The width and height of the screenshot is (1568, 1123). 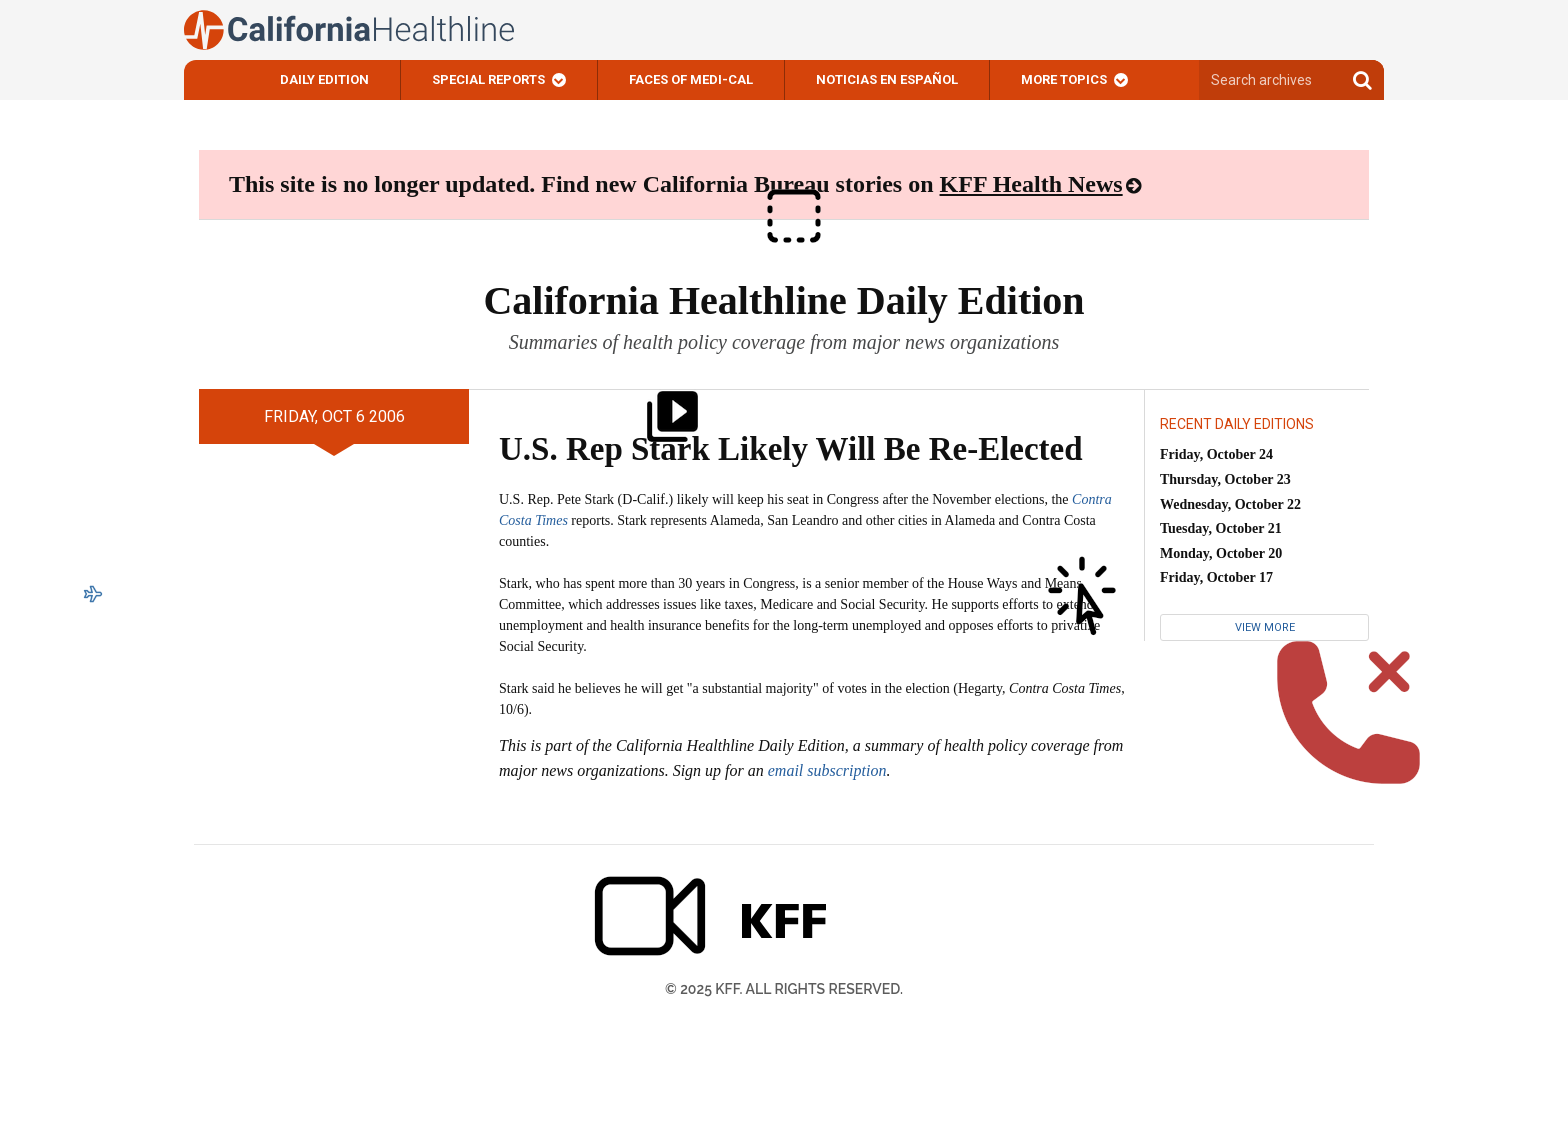 I want to click on click or tap interaction indicator, so click(x=1082, y=596).